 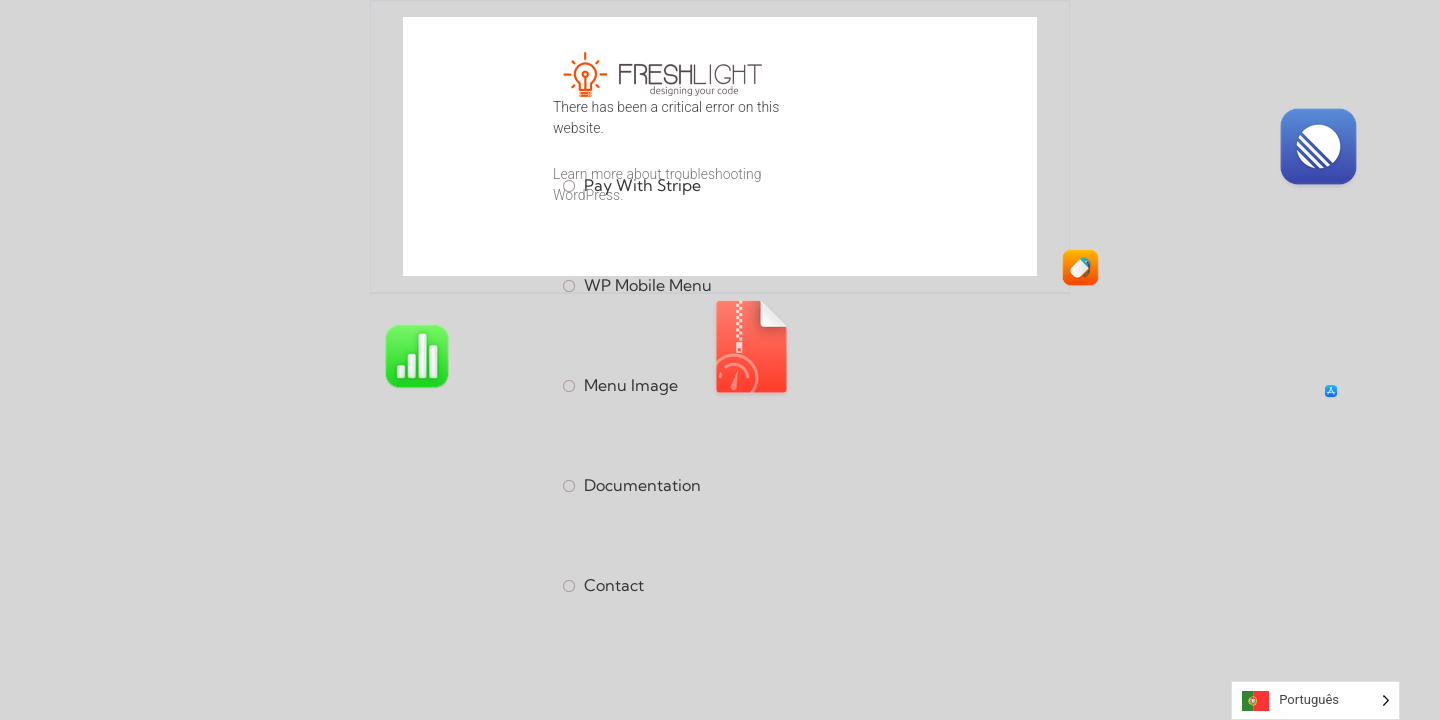 I want to click on open the App Store to browse and download apps, so click(x=1331, y=391).